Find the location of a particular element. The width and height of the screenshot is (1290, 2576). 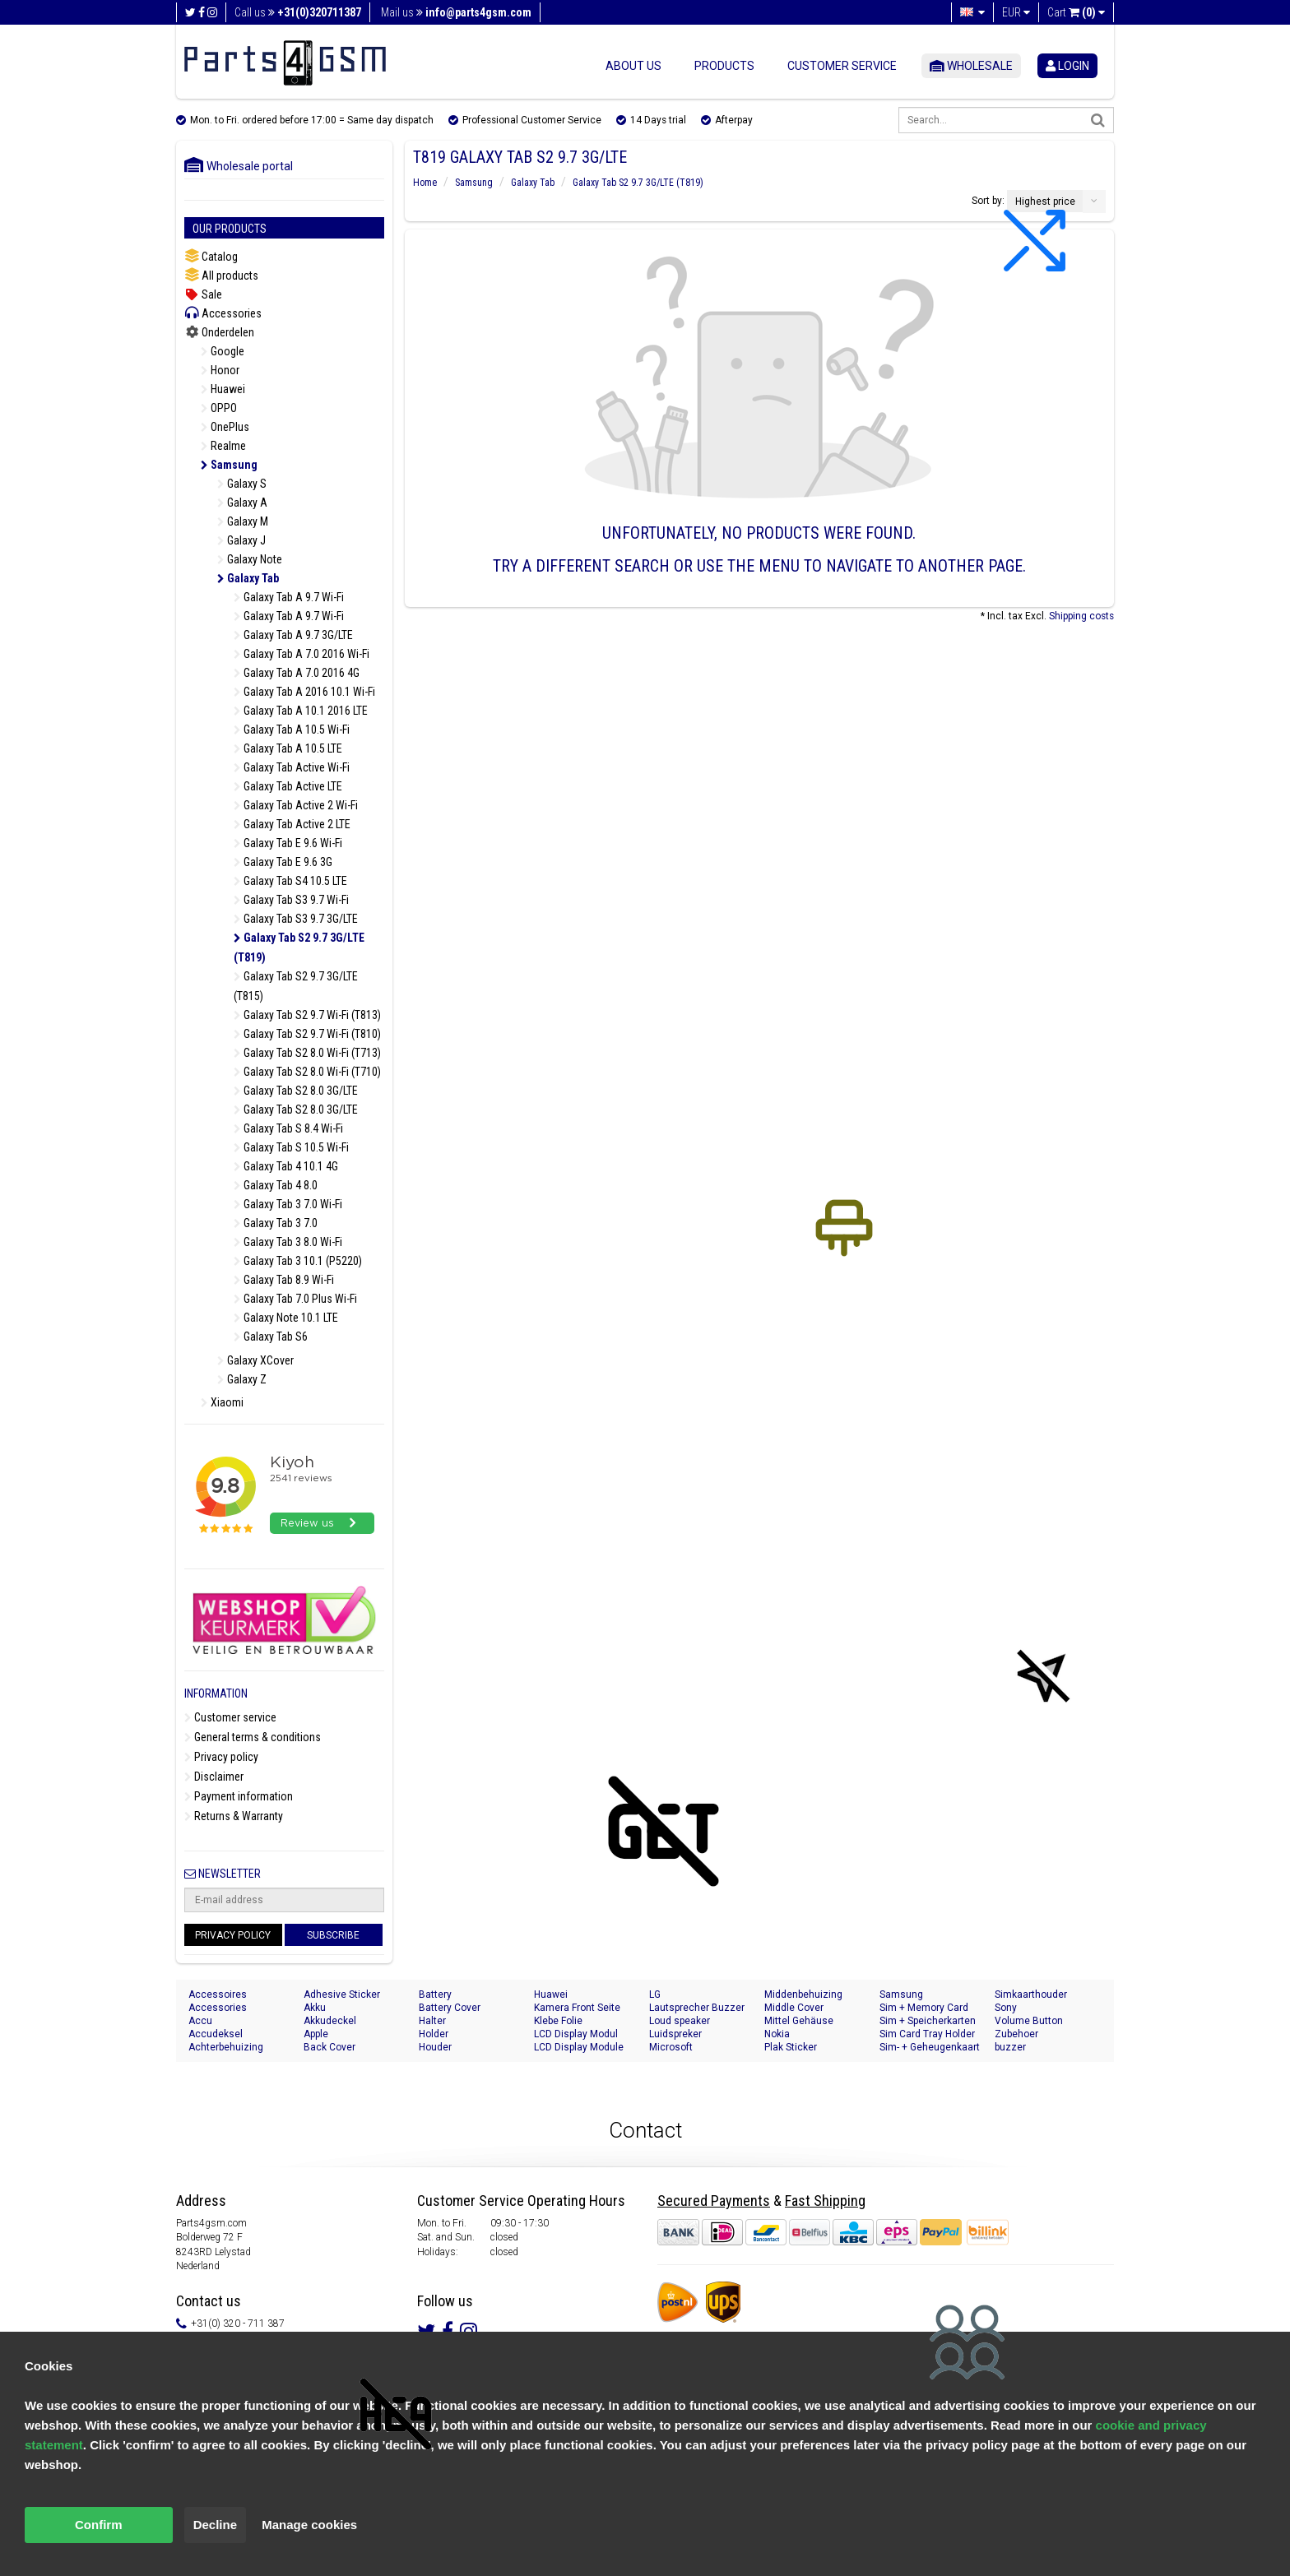

location sharing is disabled is located at coordinates (1042, 1678).